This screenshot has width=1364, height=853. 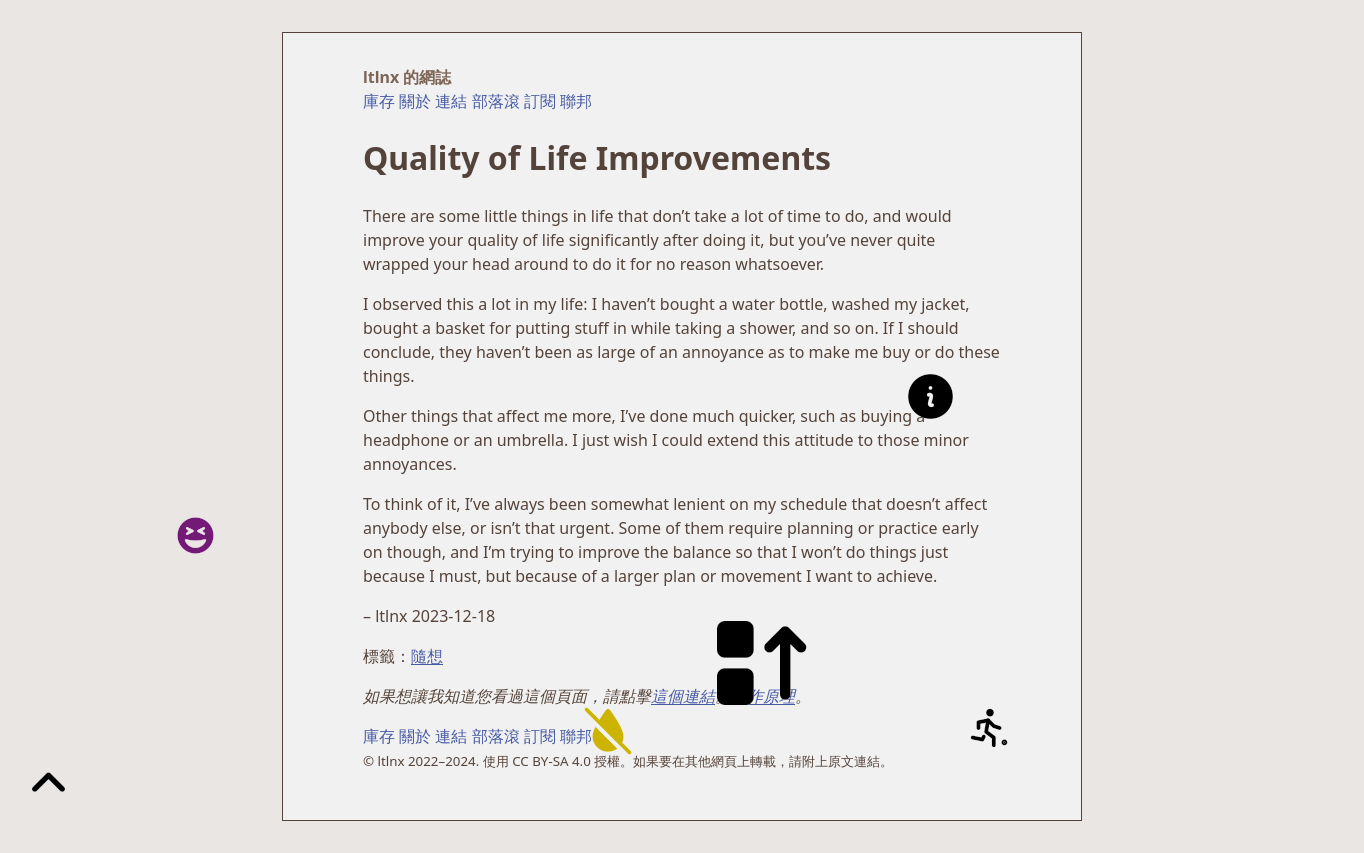 I want to click on collapse an expanded section, so click(x=48, y=783).